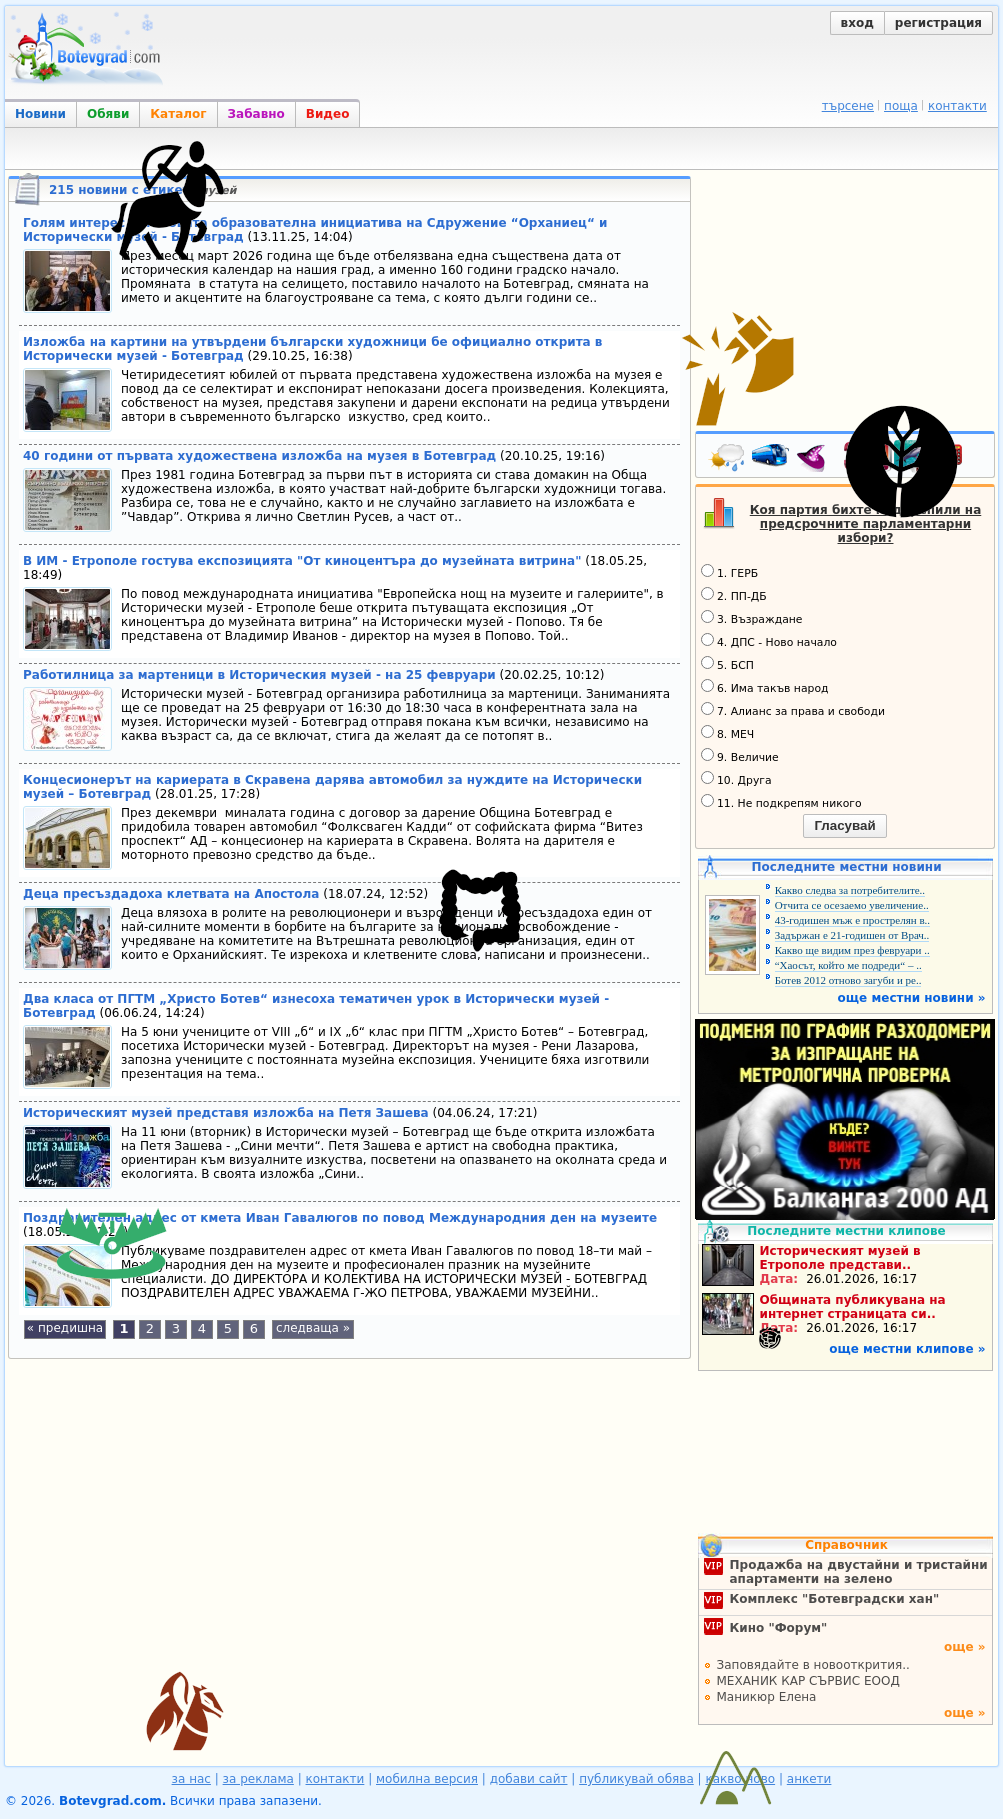  I want to click on trap or hazard indicator in a game interface, so click(111, 1230).